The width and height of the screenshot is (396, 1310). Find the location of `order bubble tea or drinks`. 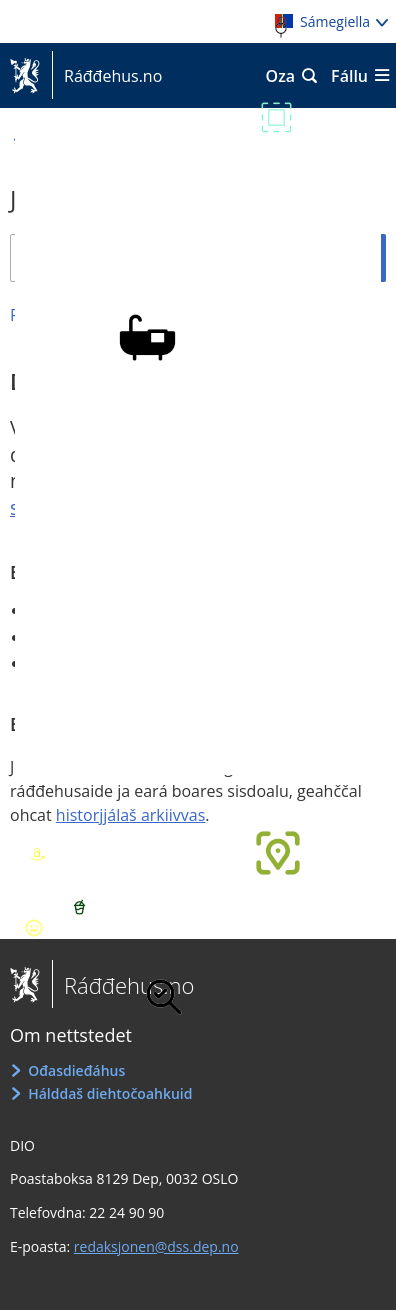

order bubble tea or drinks is located at coordinates (79, 907).